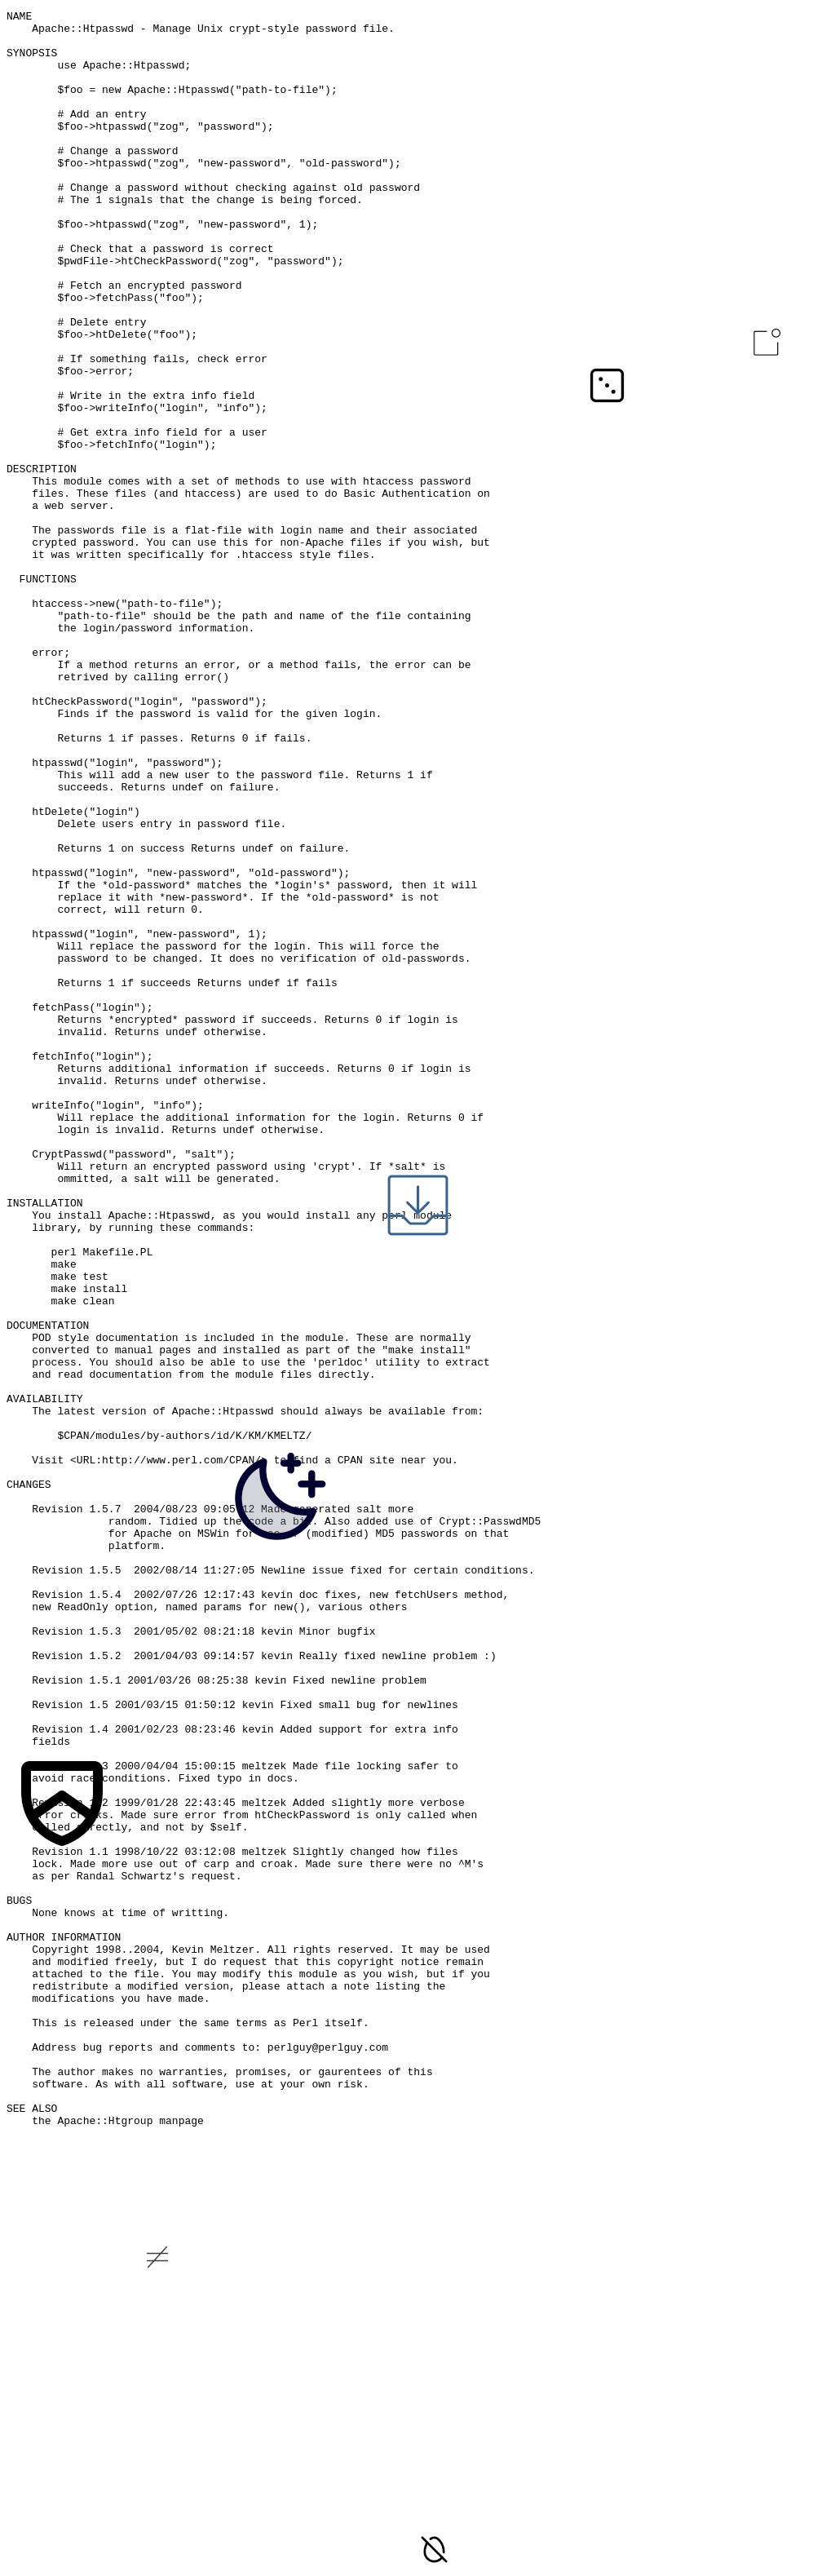 This screenshot has height=2576, width=813. What do you see at coordinates (276, 1498) in the screenshot?
I see `toggle dark mode or night theme` at bounding box center [276, 1498].